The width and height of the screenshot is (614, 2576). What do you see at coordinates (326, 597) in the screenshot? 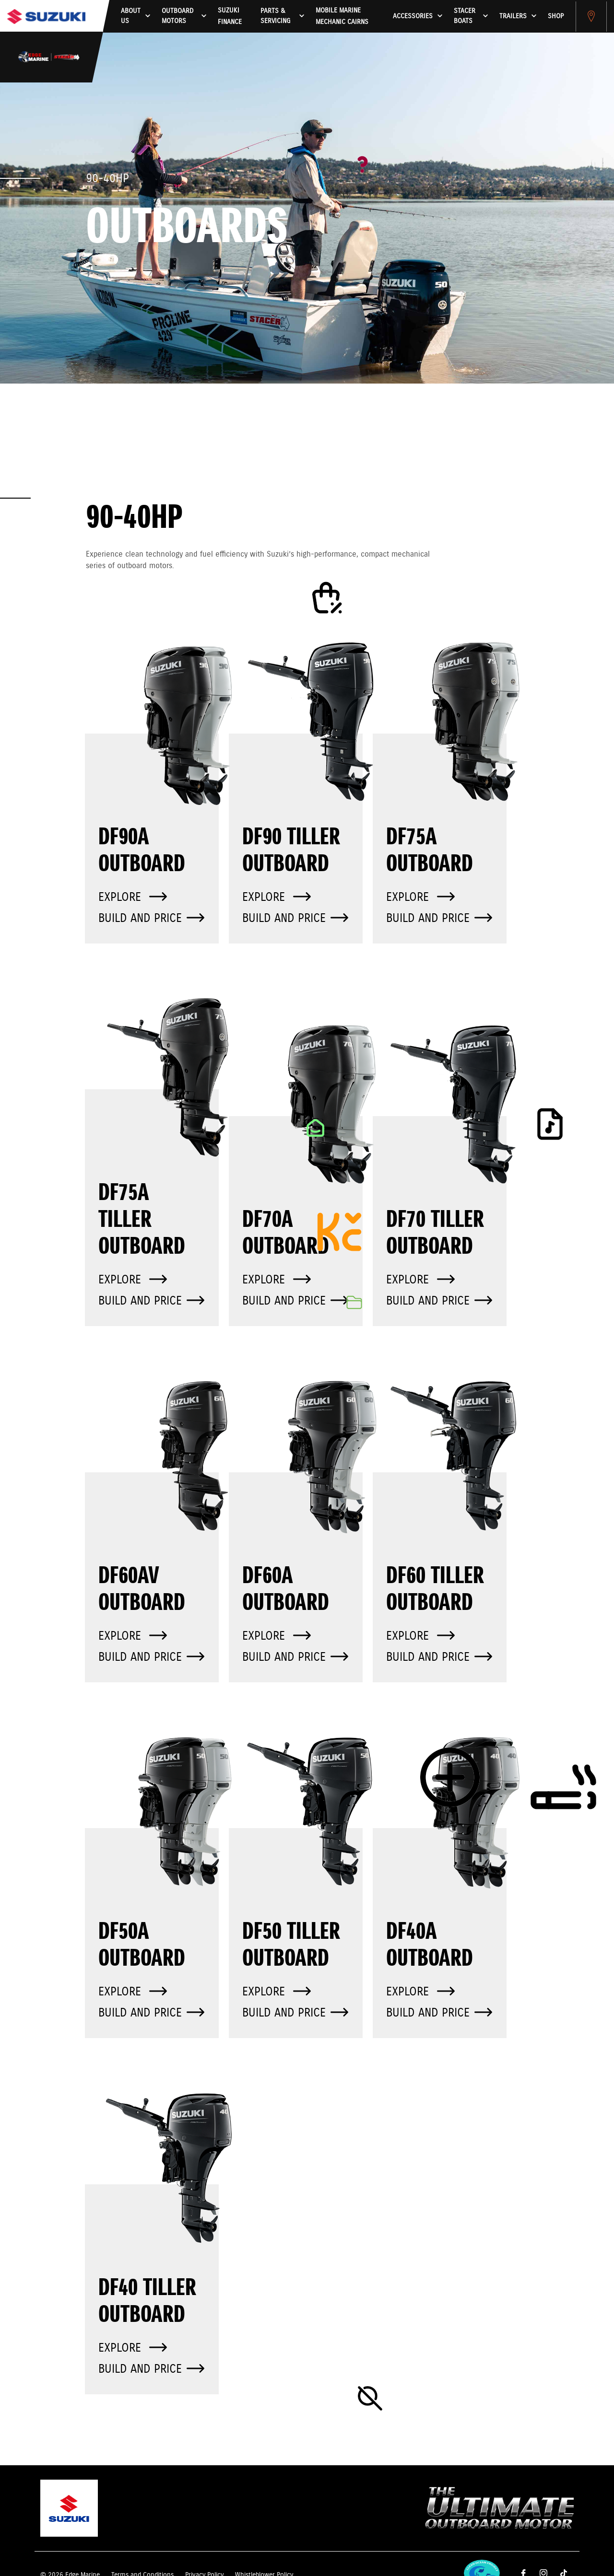
I see `view discounted items in your shopping bag` at bounding box center [326, 597].